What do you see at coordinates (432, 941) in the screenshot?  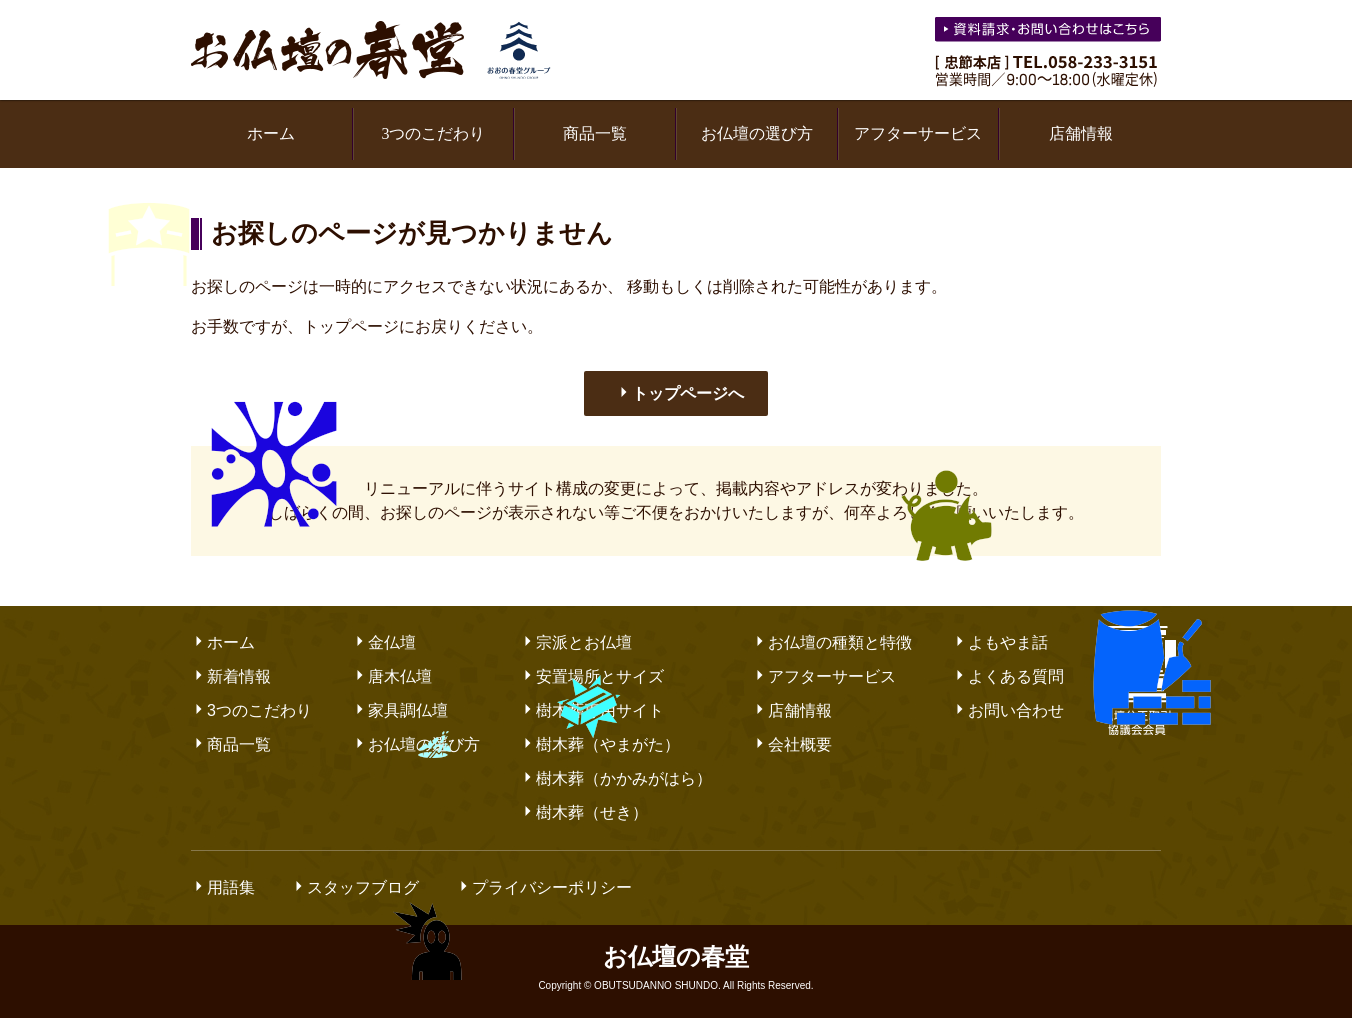 I see `indicates a surprised or shocked reaction` at bounding box center [432, 941].